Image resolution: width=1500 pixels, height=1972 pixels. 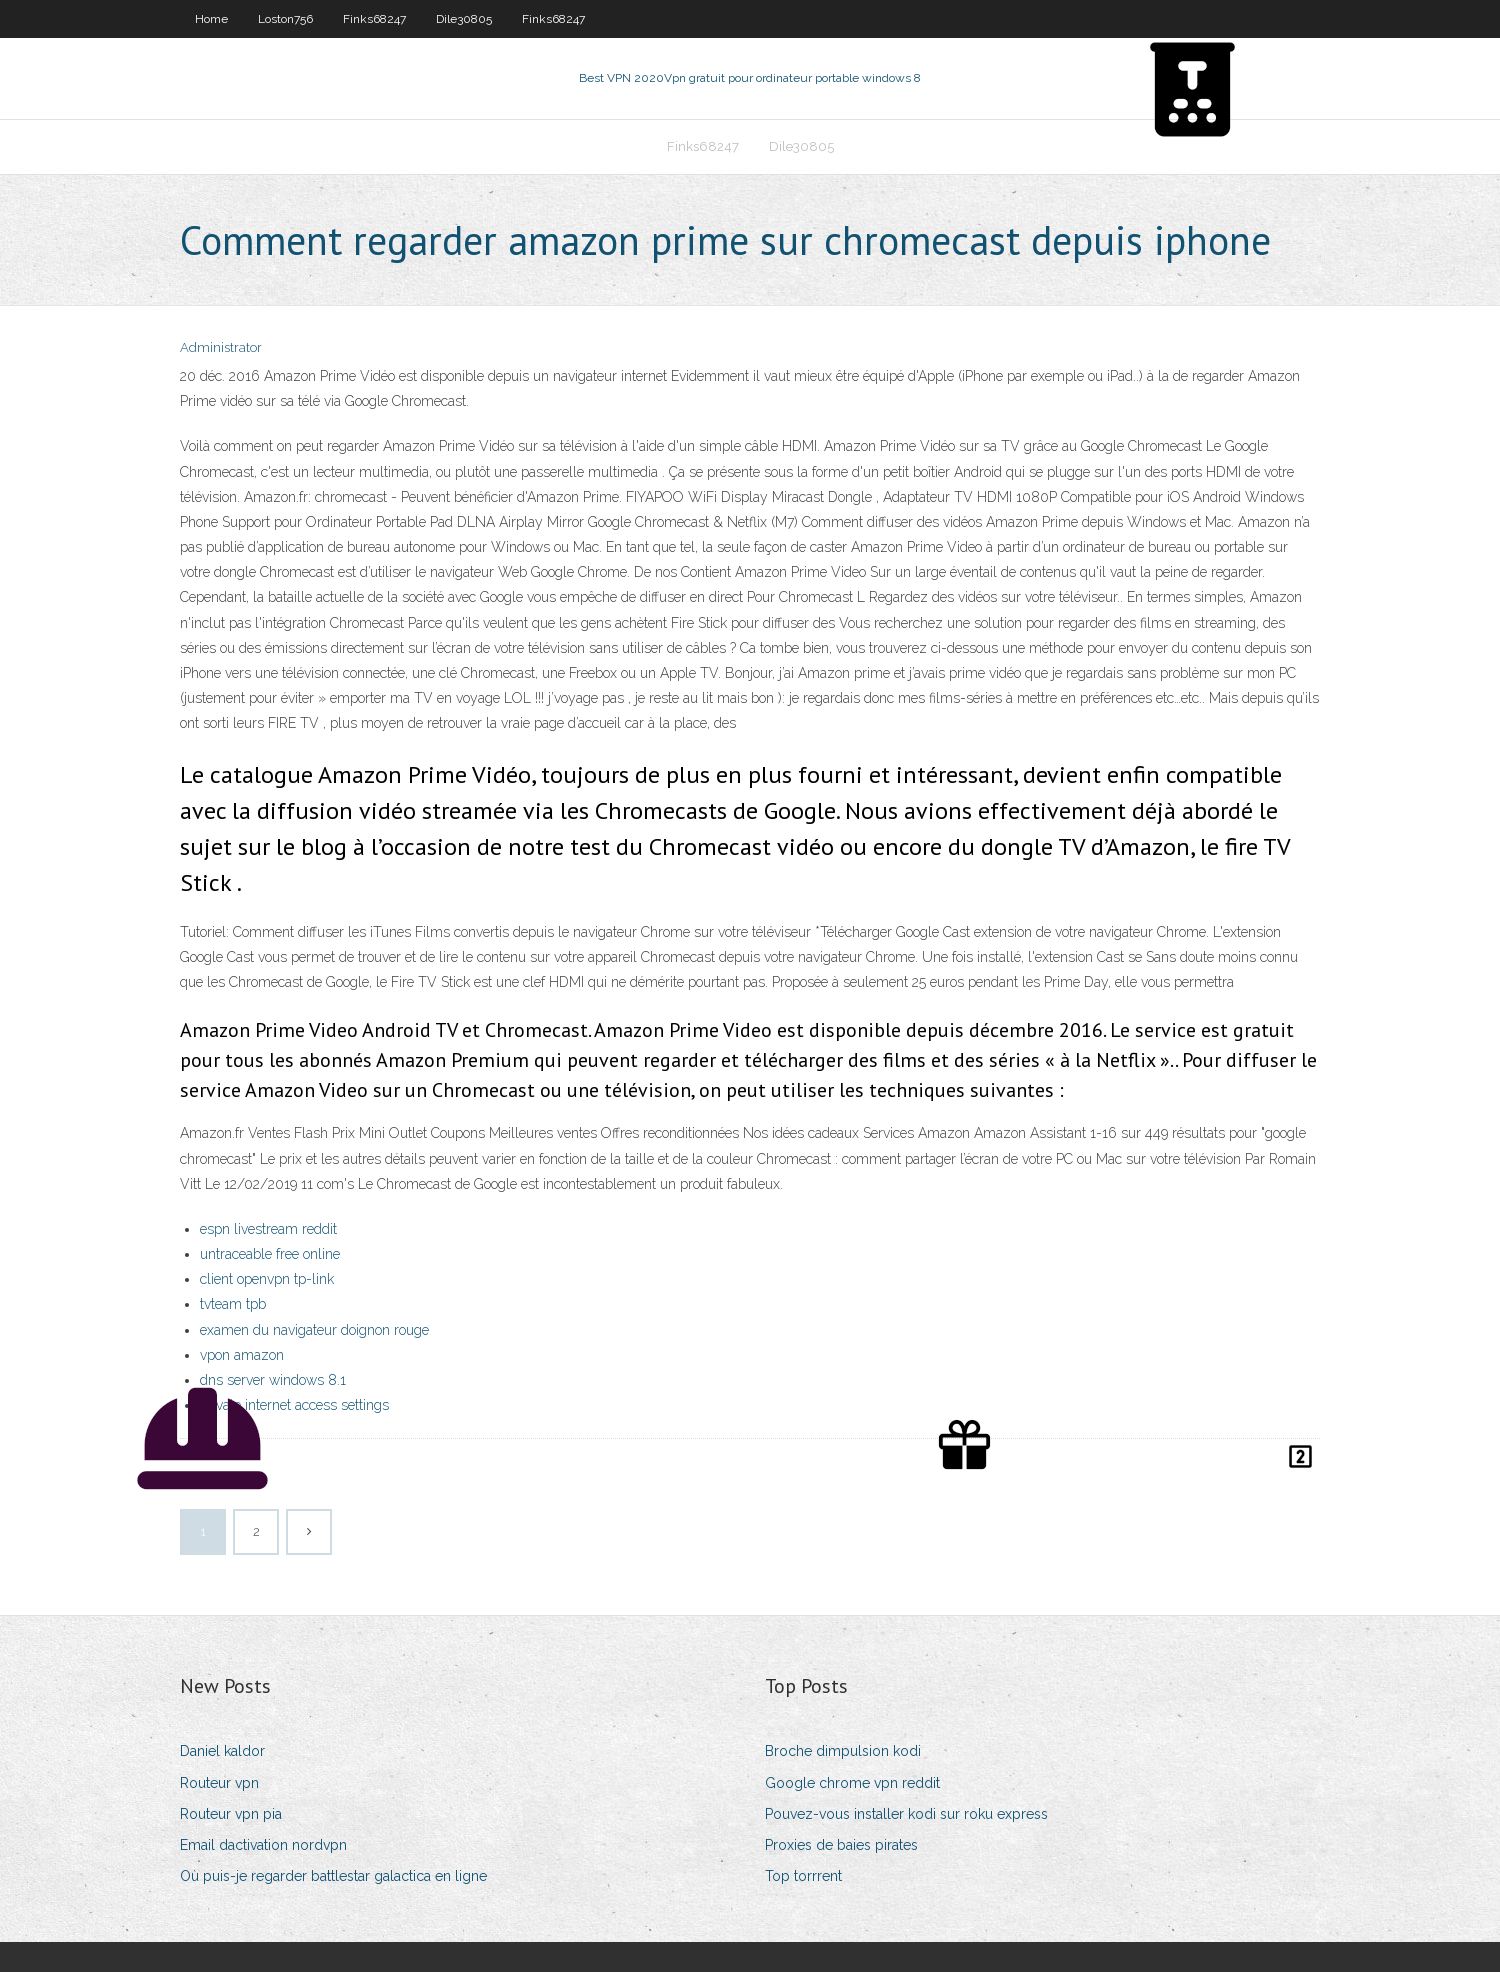 What do you see at coordinates (1300, 1456) in the screenshot?
I see `indicates step two in a numbered sequence` at bounding box center [1300, 1456].